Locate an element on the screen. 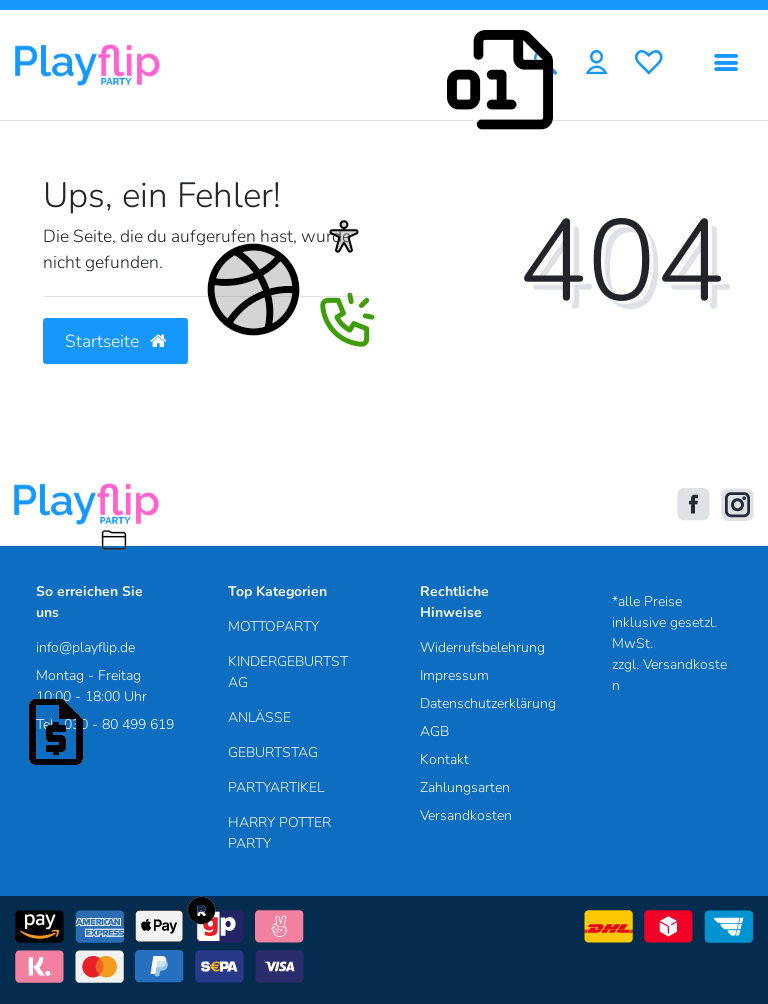  visit dribbble profile or portfolio is located at coordinates (253, 289).